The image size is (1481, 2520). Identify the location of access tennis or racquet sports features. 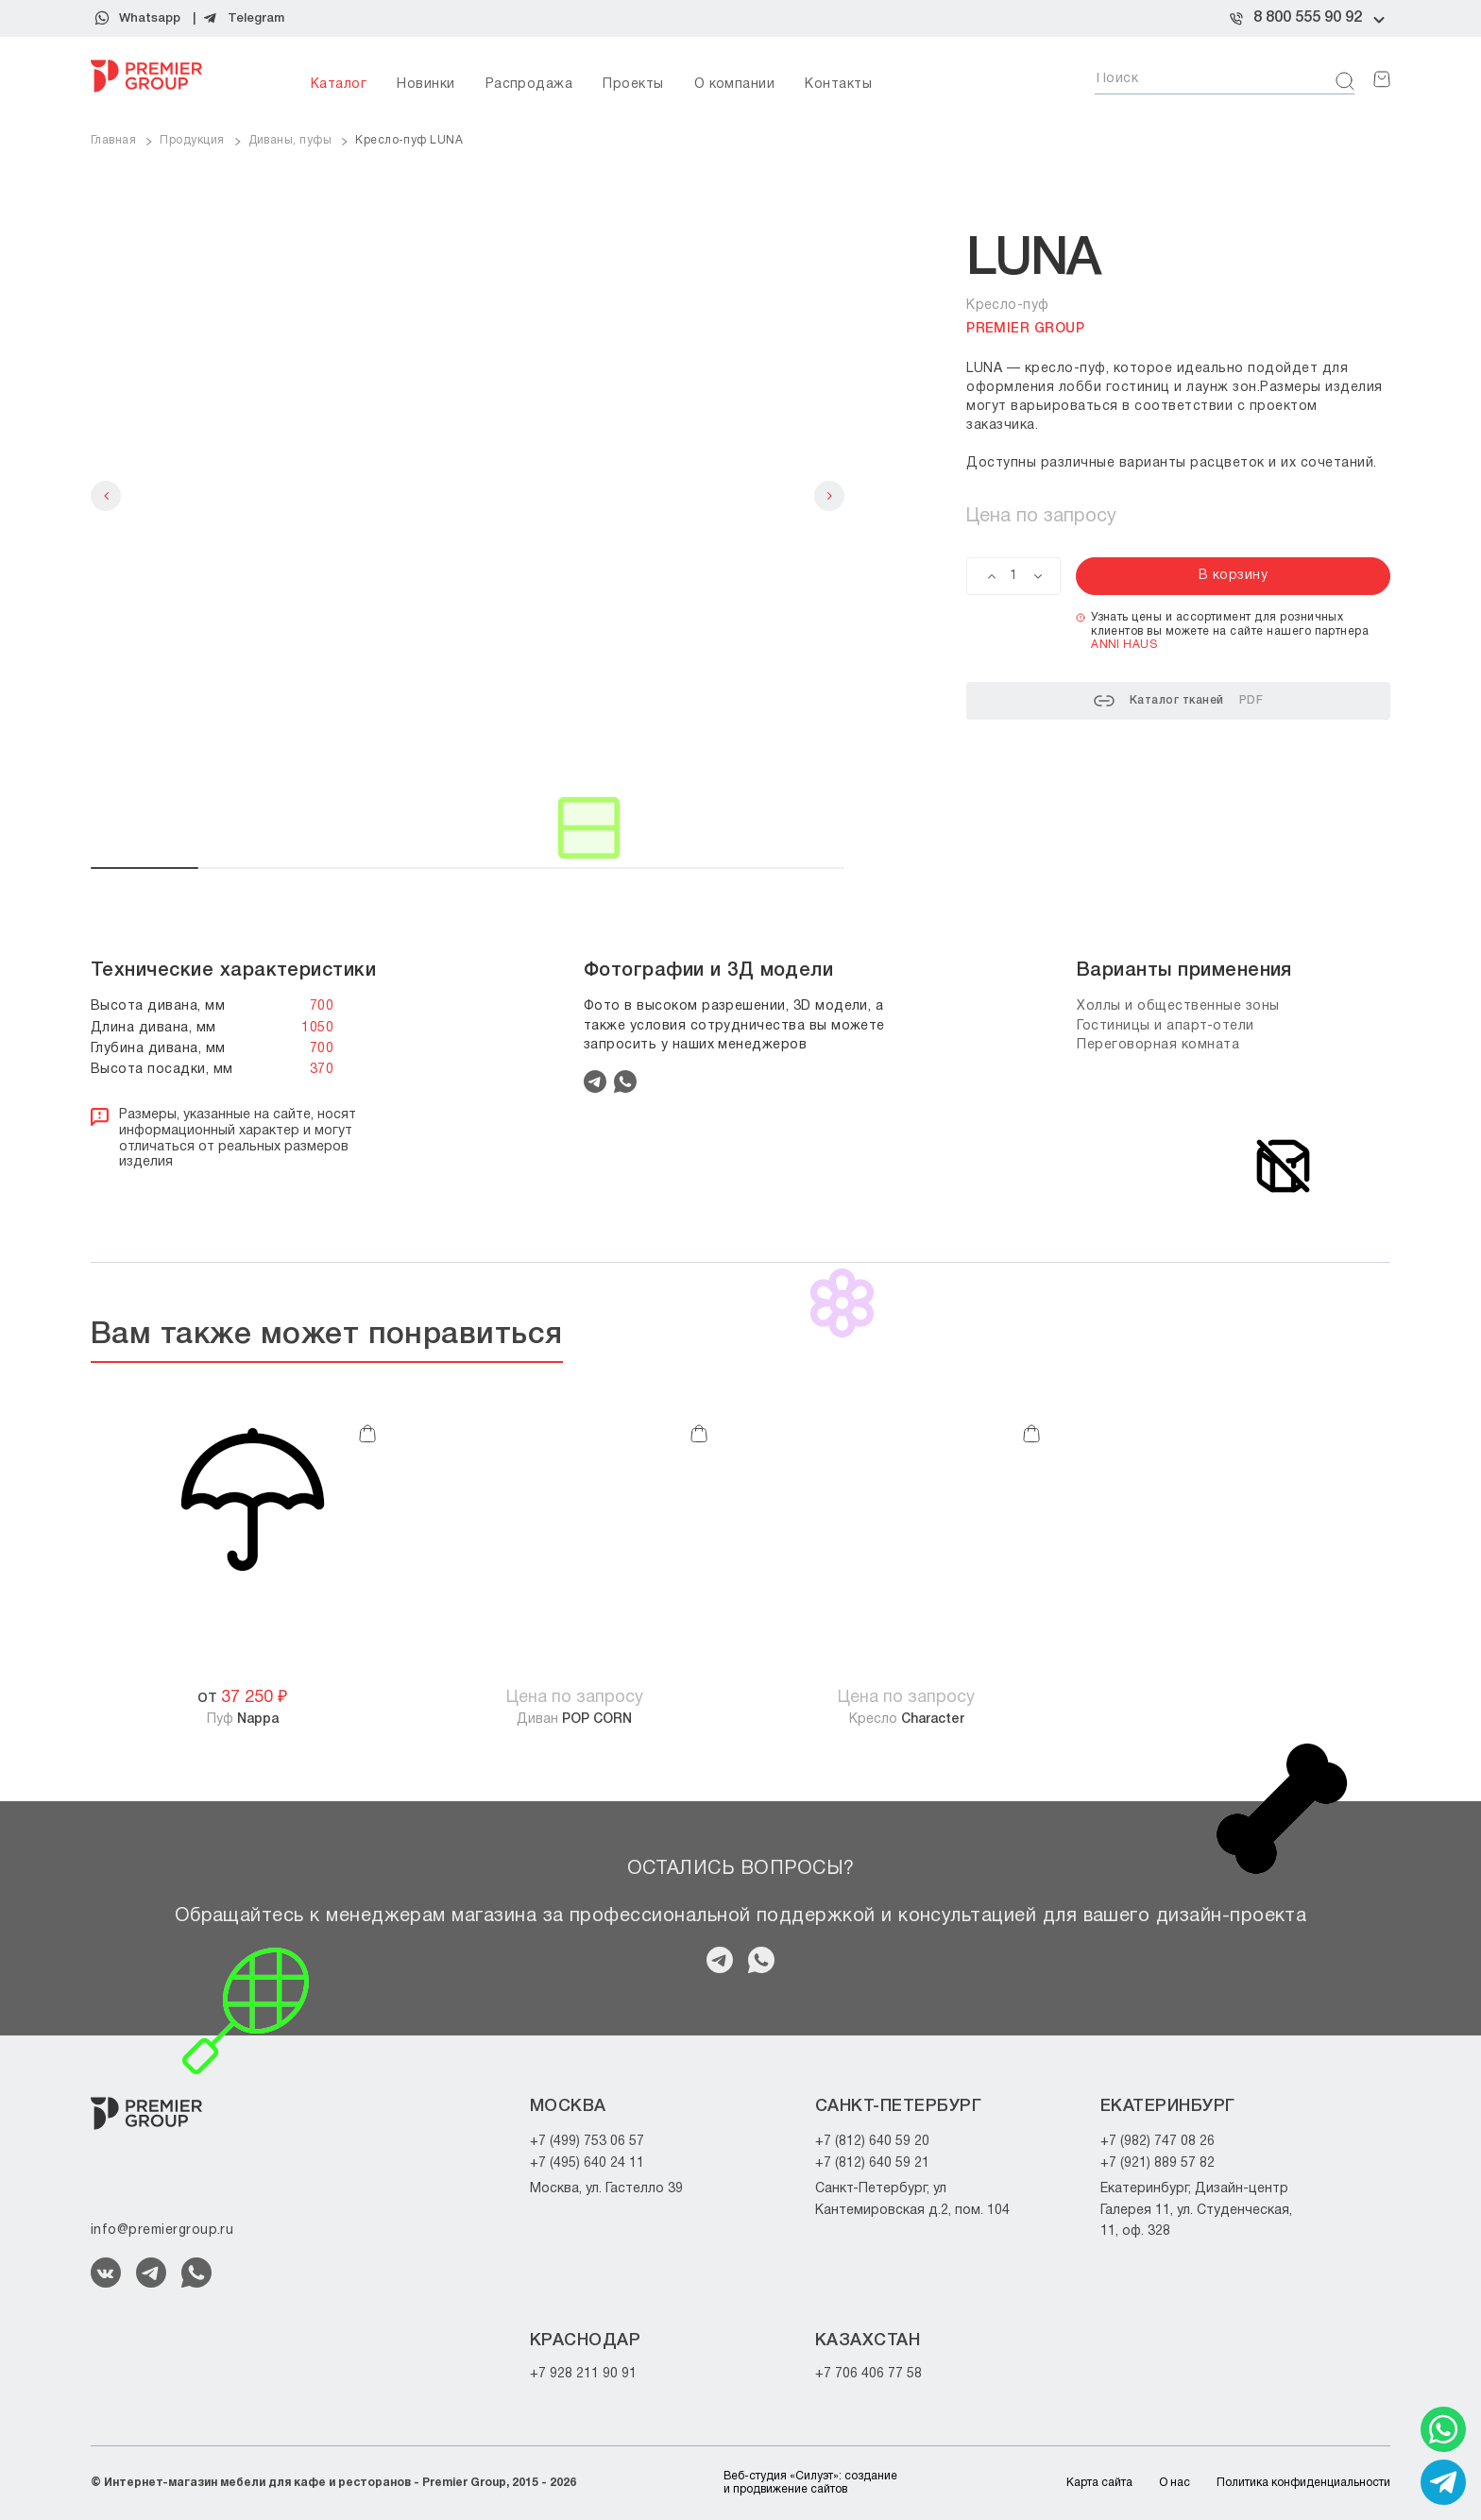
(243, 2013).